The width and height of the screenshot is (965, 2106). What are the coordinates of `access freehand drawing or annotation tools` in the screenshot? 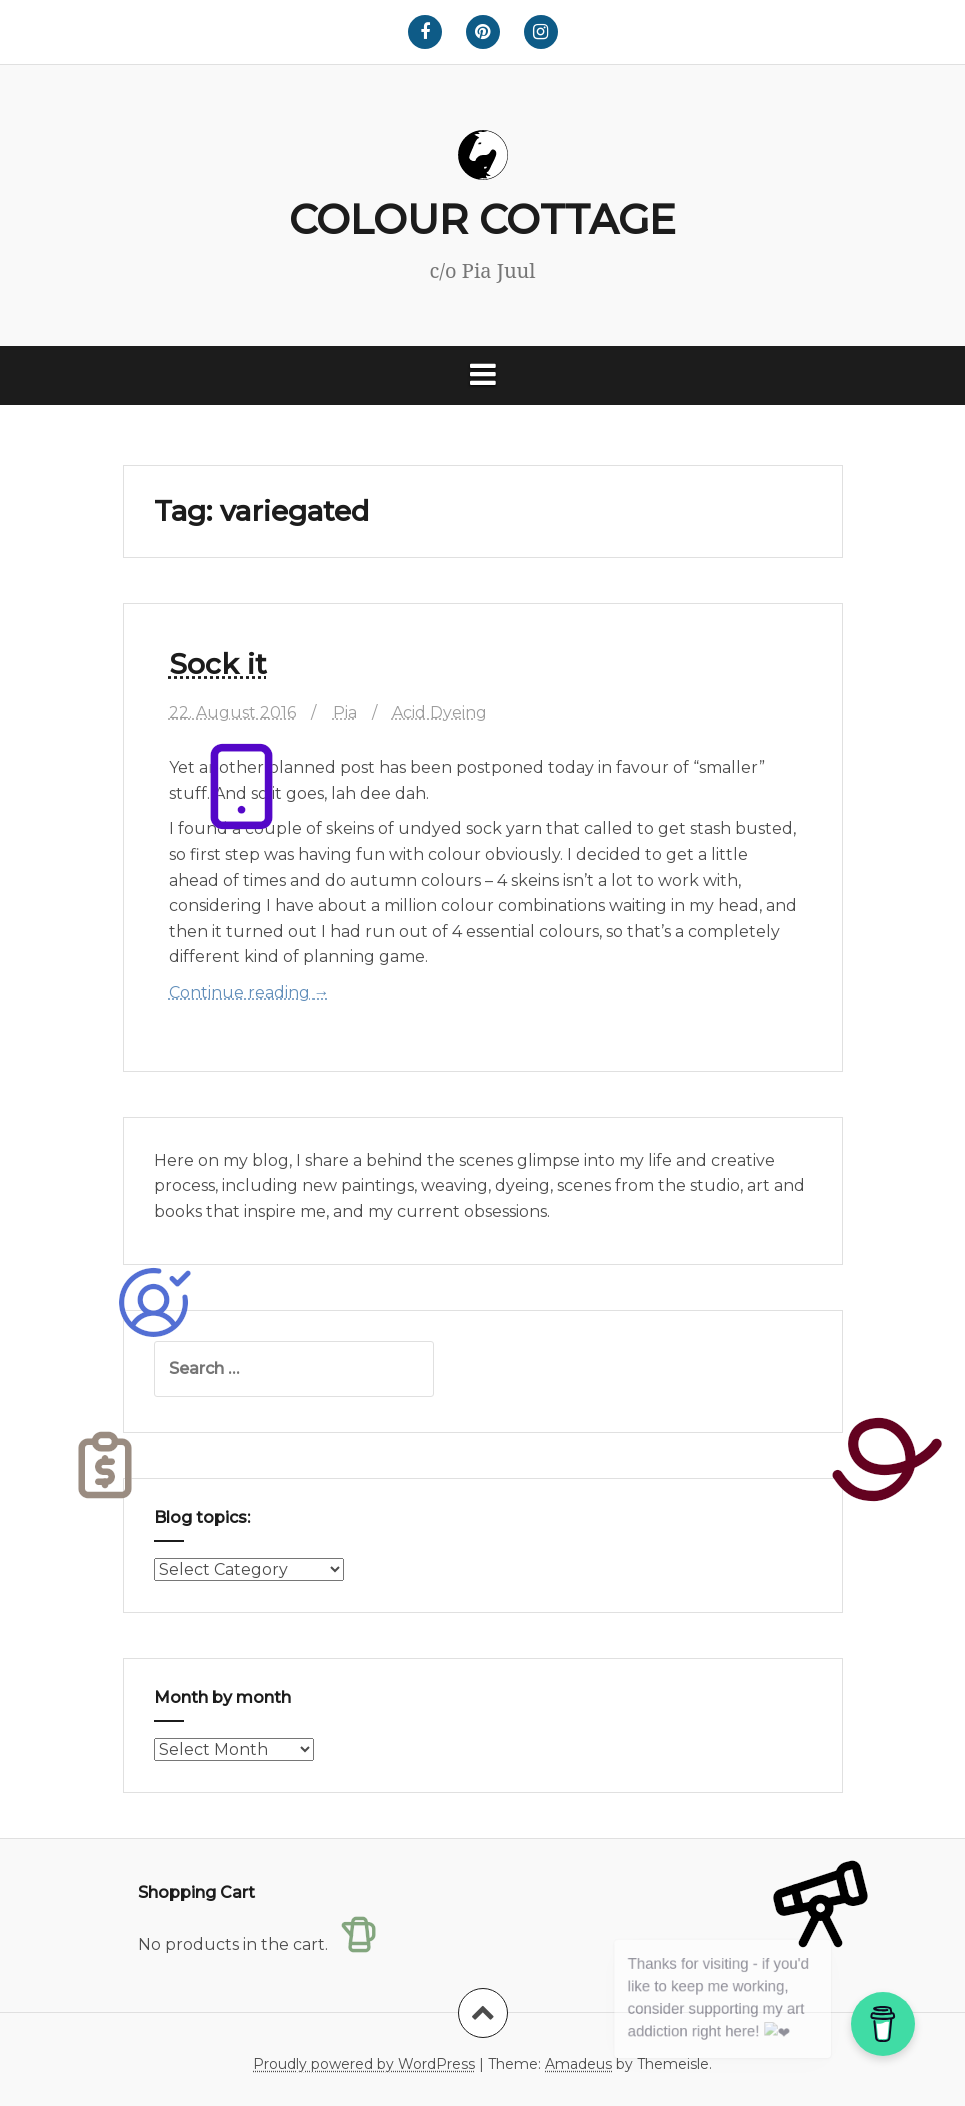 It's located at (884, 1459).